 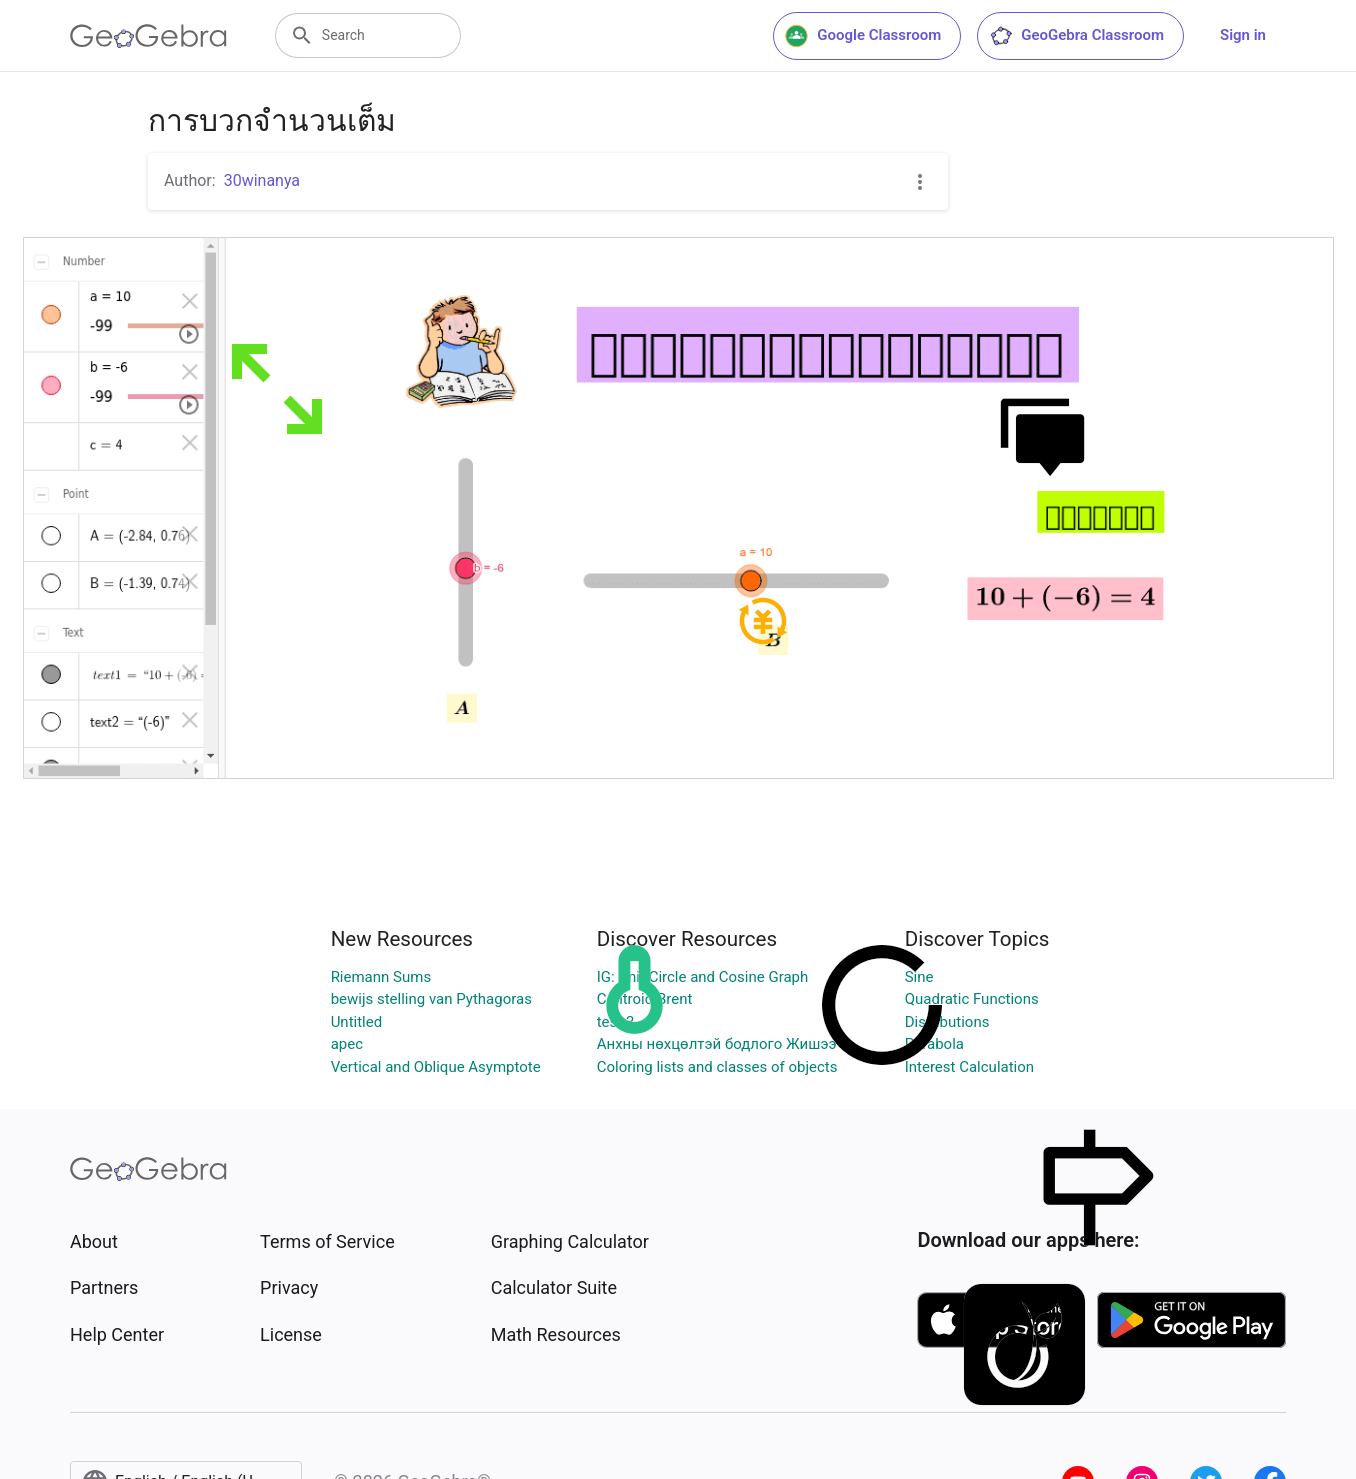 What do you see at coordinates (277, 389) in the screenshot?
I see `expand content to full screen` at bounding box center [277, 389].